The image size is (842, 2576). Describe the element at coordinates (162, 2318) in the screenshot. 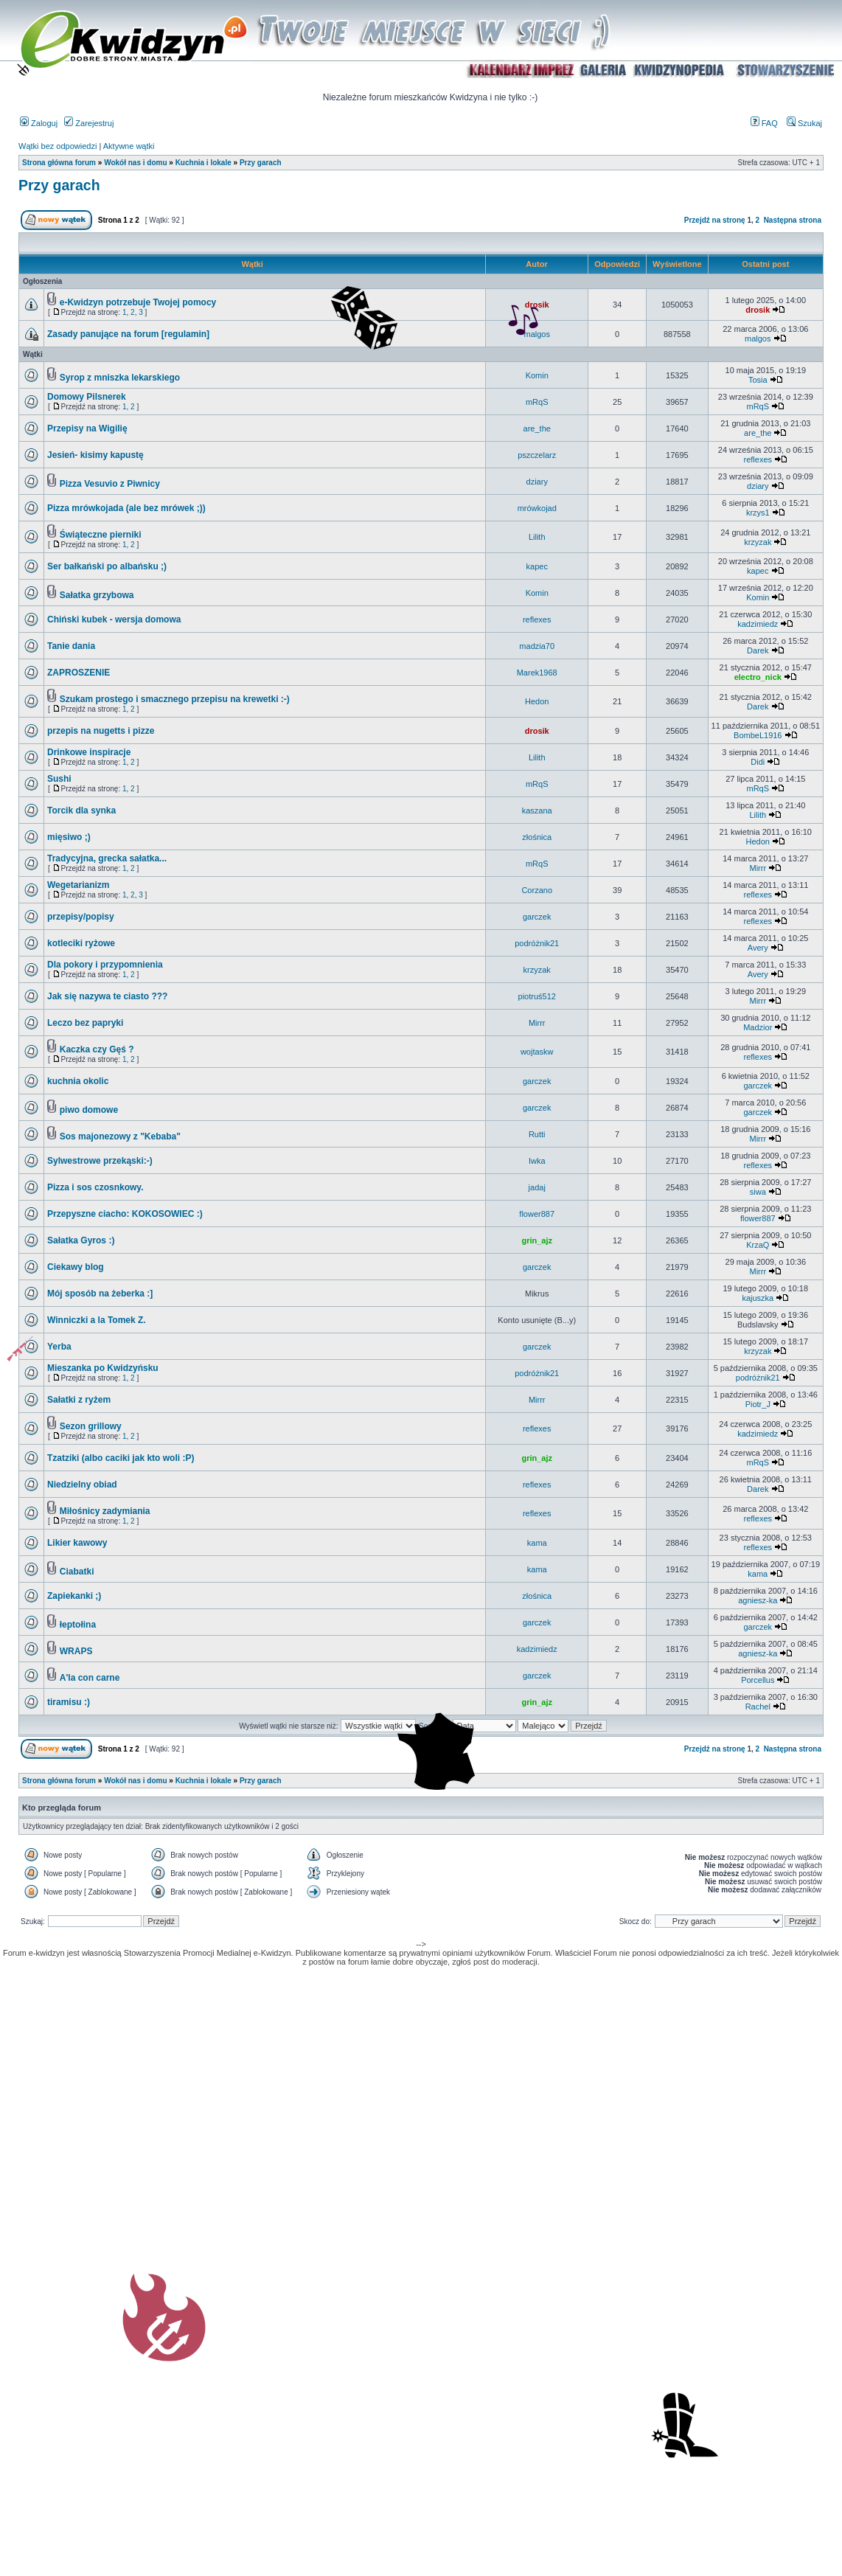

I see `indicates fire or flame-based attack ability` at that location.